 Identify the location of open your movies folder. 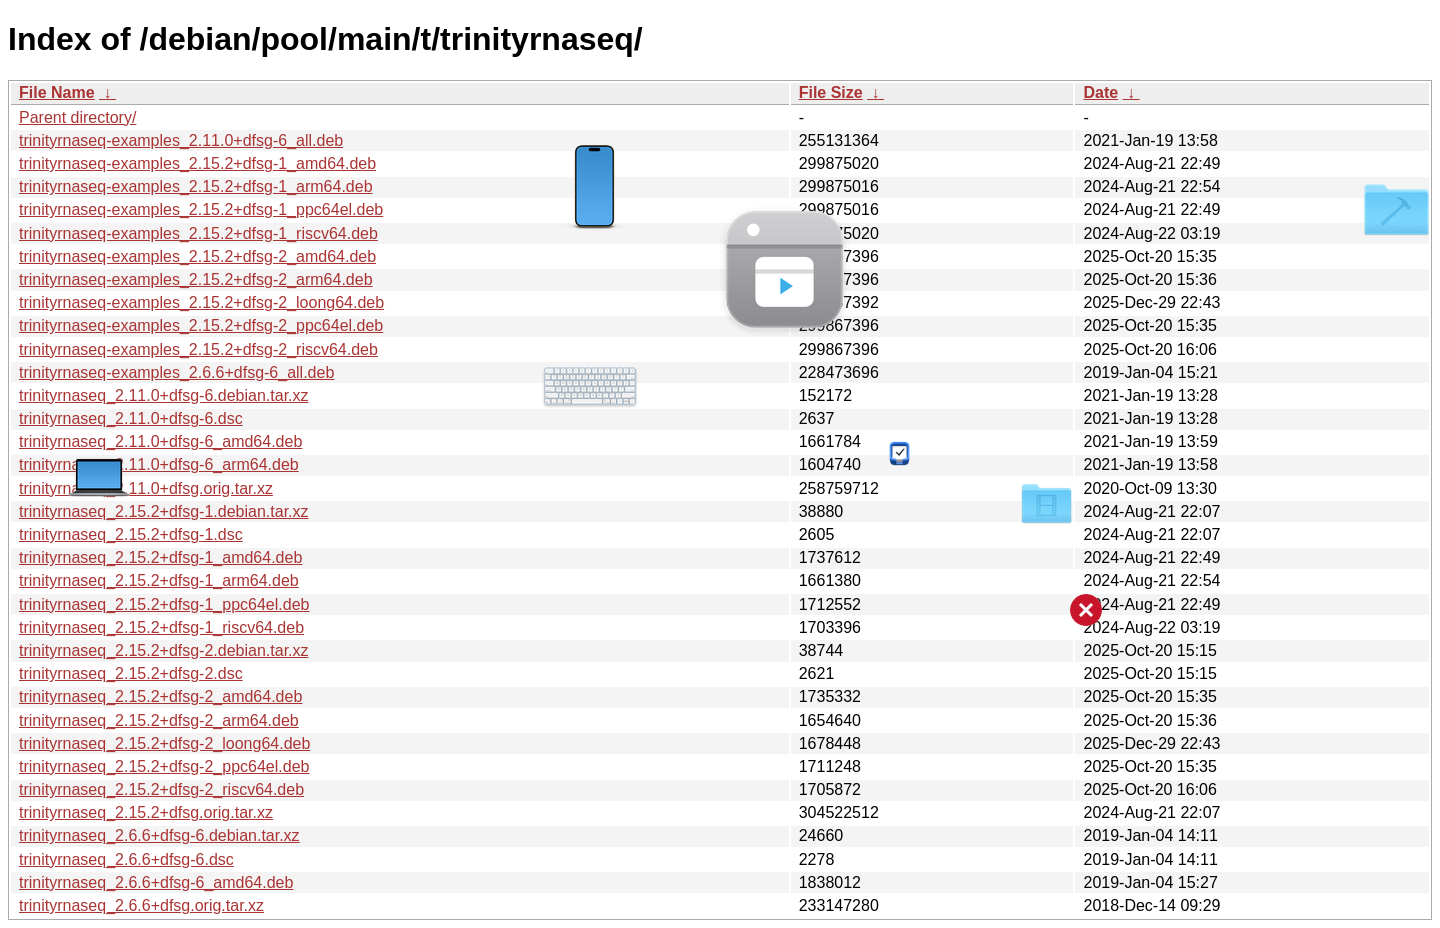
(1046, 503).